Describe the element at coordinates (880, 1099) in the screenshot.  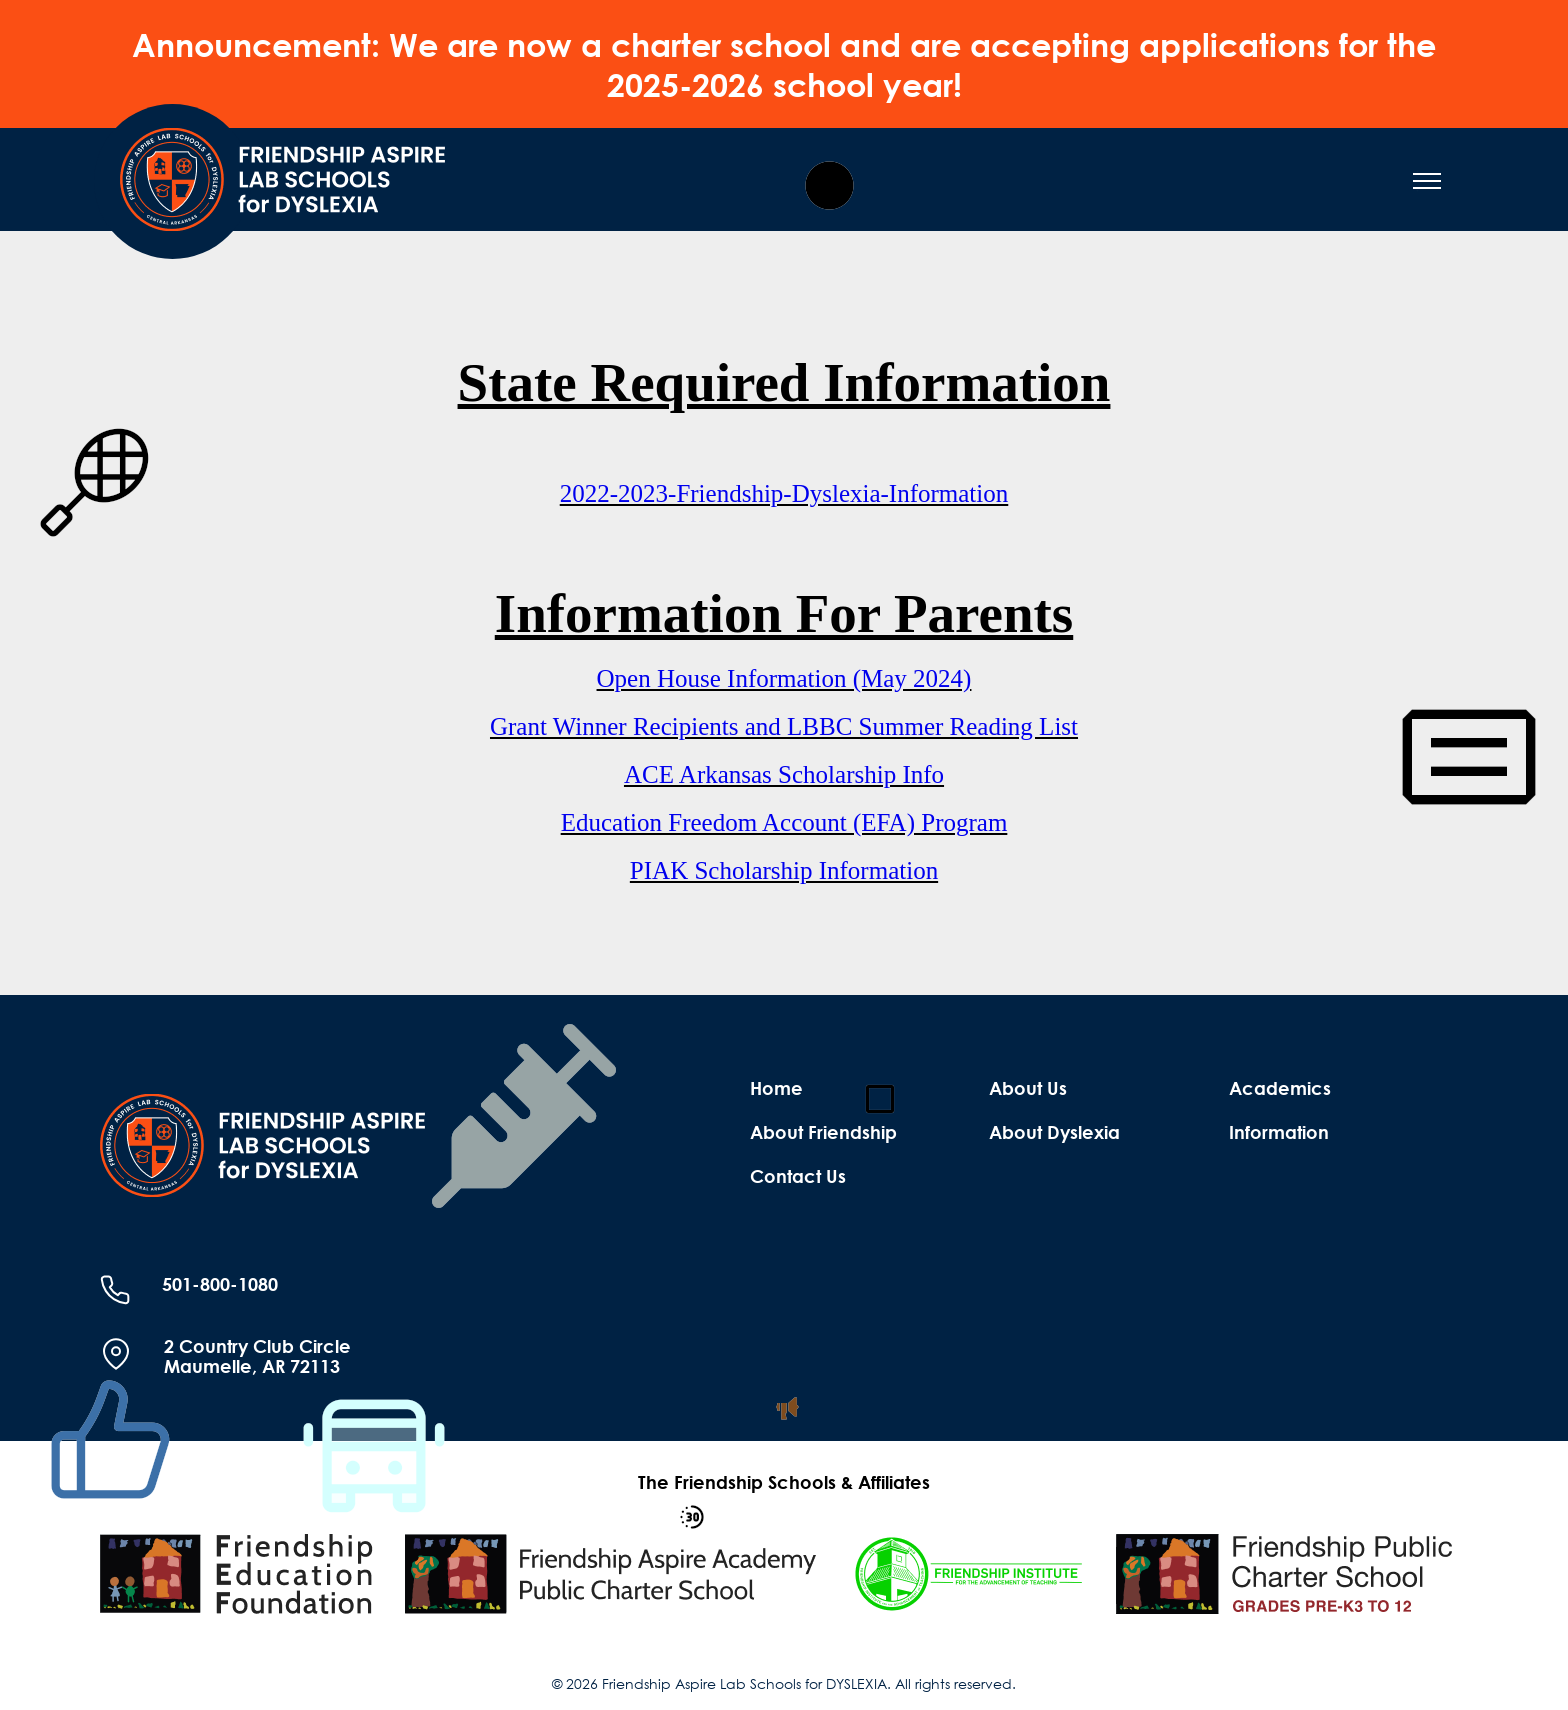
I see `stop or halt a running process` at that location.